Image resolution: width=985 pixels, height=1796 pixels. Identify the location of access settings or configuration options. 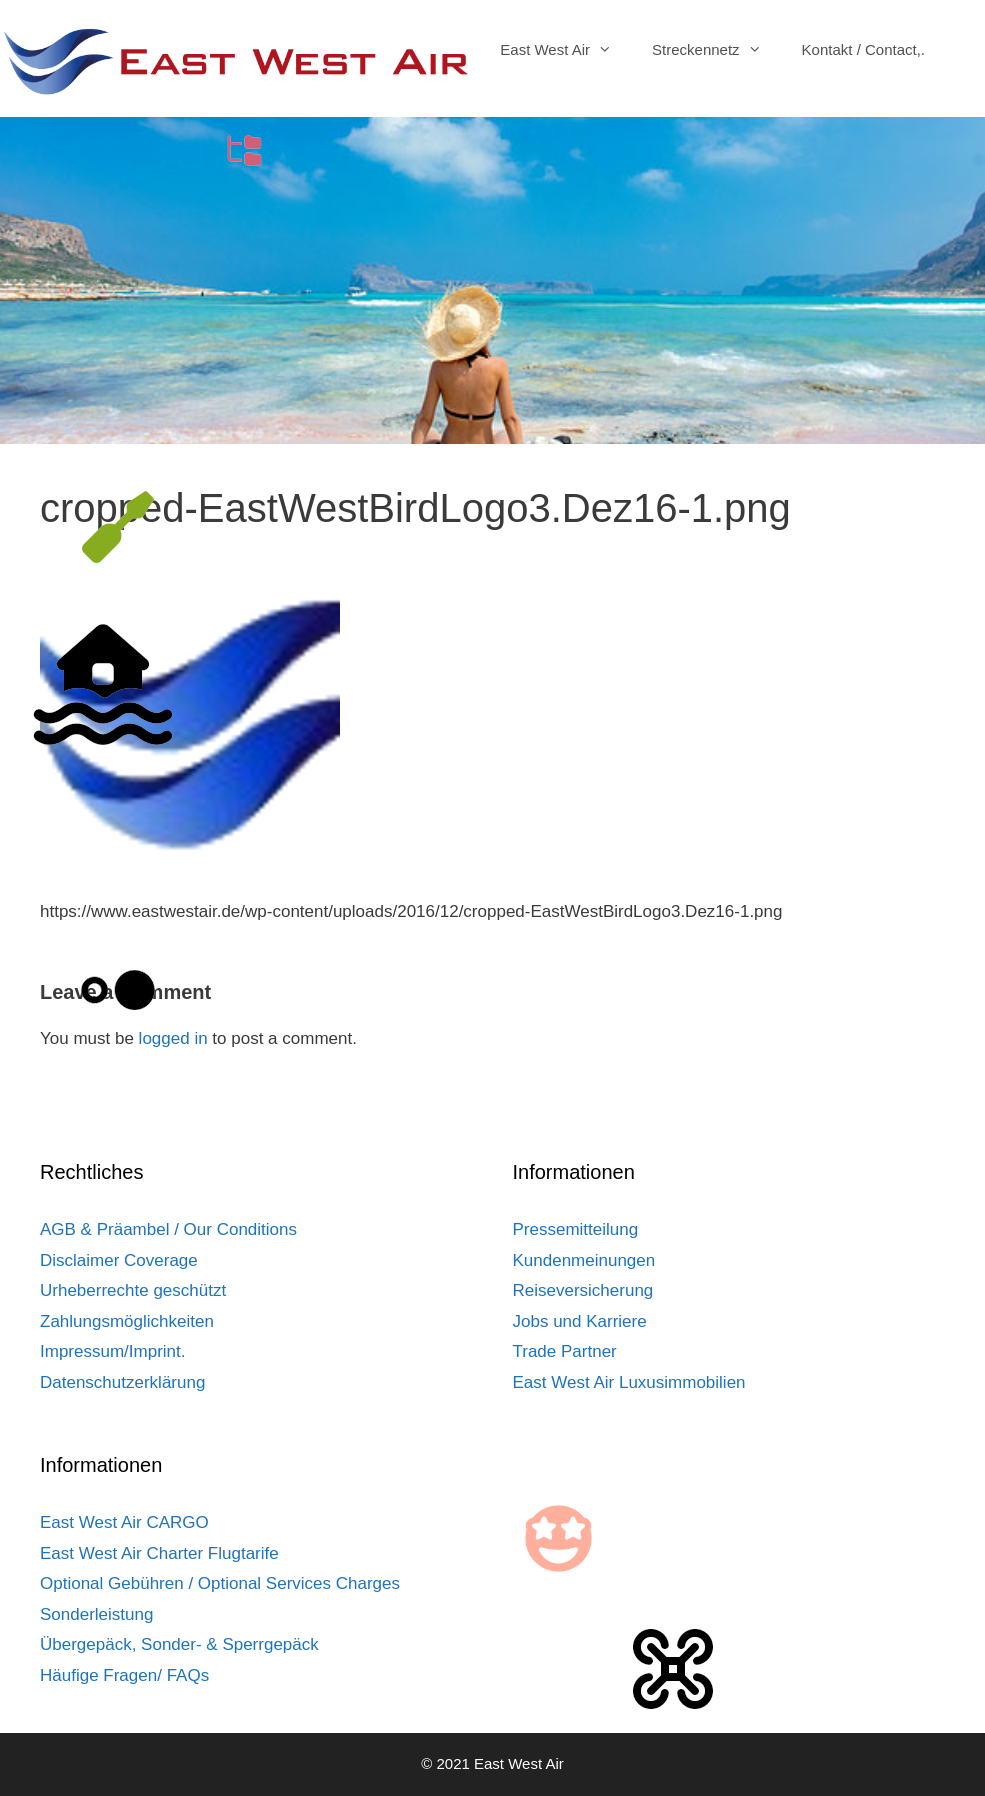
(118, 527).